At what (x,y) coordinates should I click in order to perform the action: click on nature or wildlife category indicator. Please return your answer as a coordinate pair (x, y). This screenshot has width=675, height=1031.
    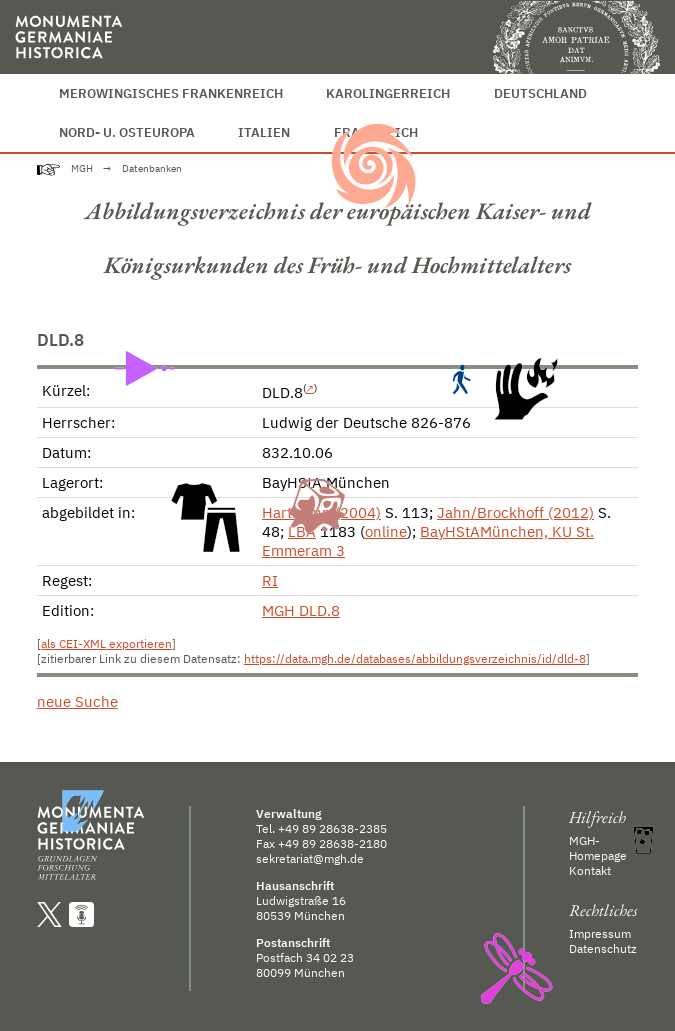
    Looking at the image, I should click on (516, 968).